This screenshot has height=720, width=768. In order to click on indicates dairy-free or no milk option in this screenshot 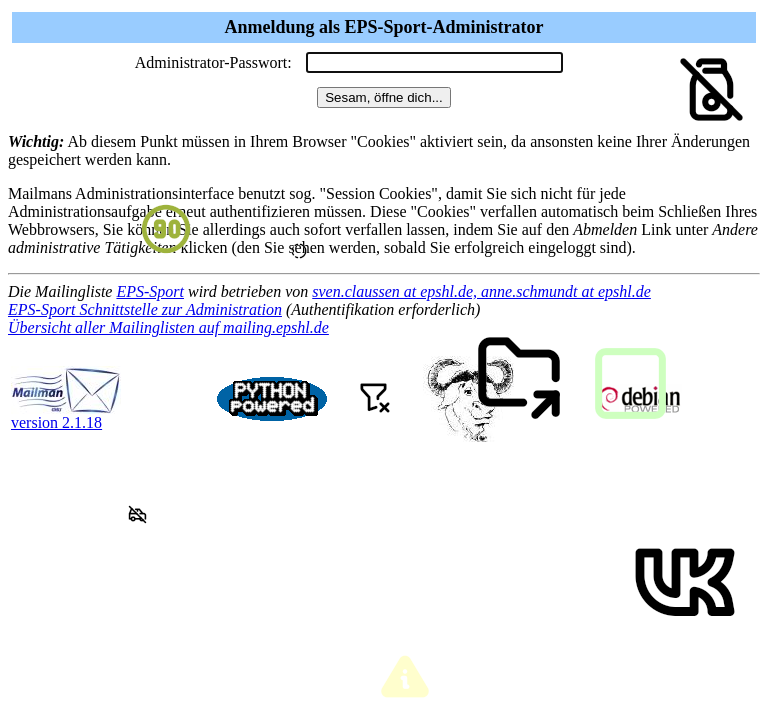, I will do `click(711, 89)`.